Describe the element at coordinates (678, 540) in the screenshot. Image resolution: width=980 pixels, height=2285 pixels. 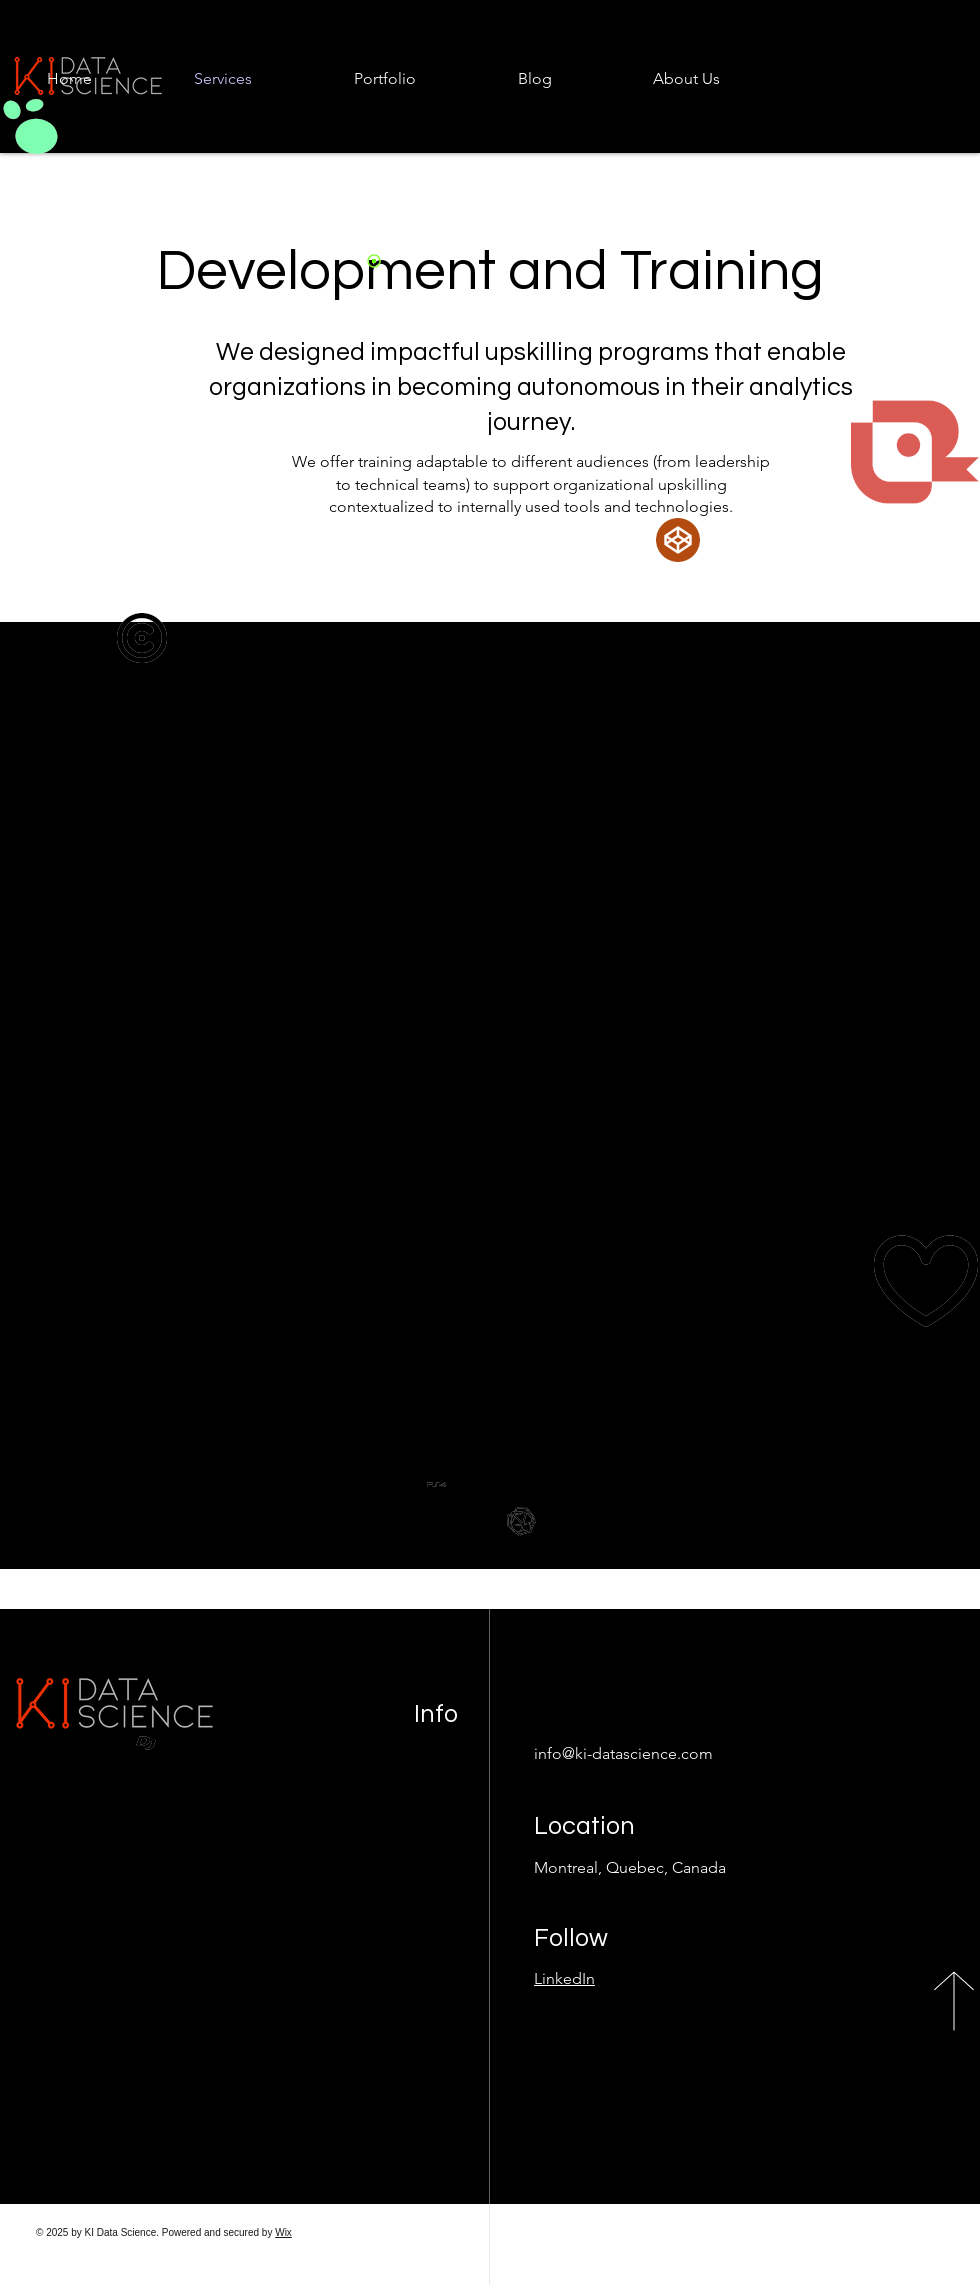
I see `open CodePen website or app` at that location.